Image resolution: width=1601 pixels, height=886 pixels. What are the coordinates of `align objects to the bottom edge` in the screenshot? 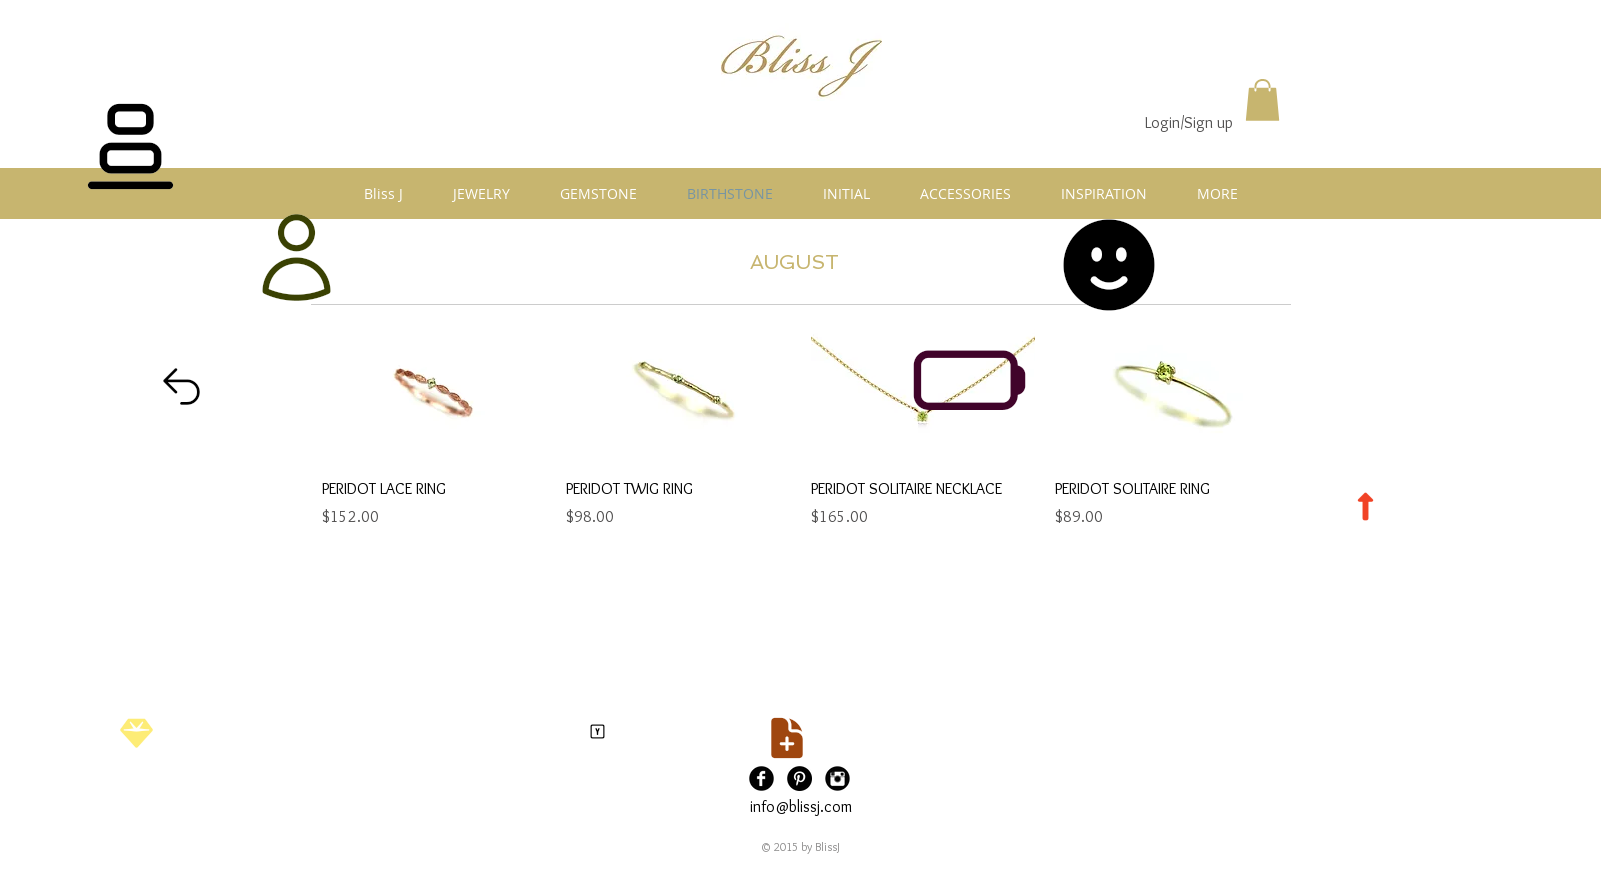 It's located at (130, 146).